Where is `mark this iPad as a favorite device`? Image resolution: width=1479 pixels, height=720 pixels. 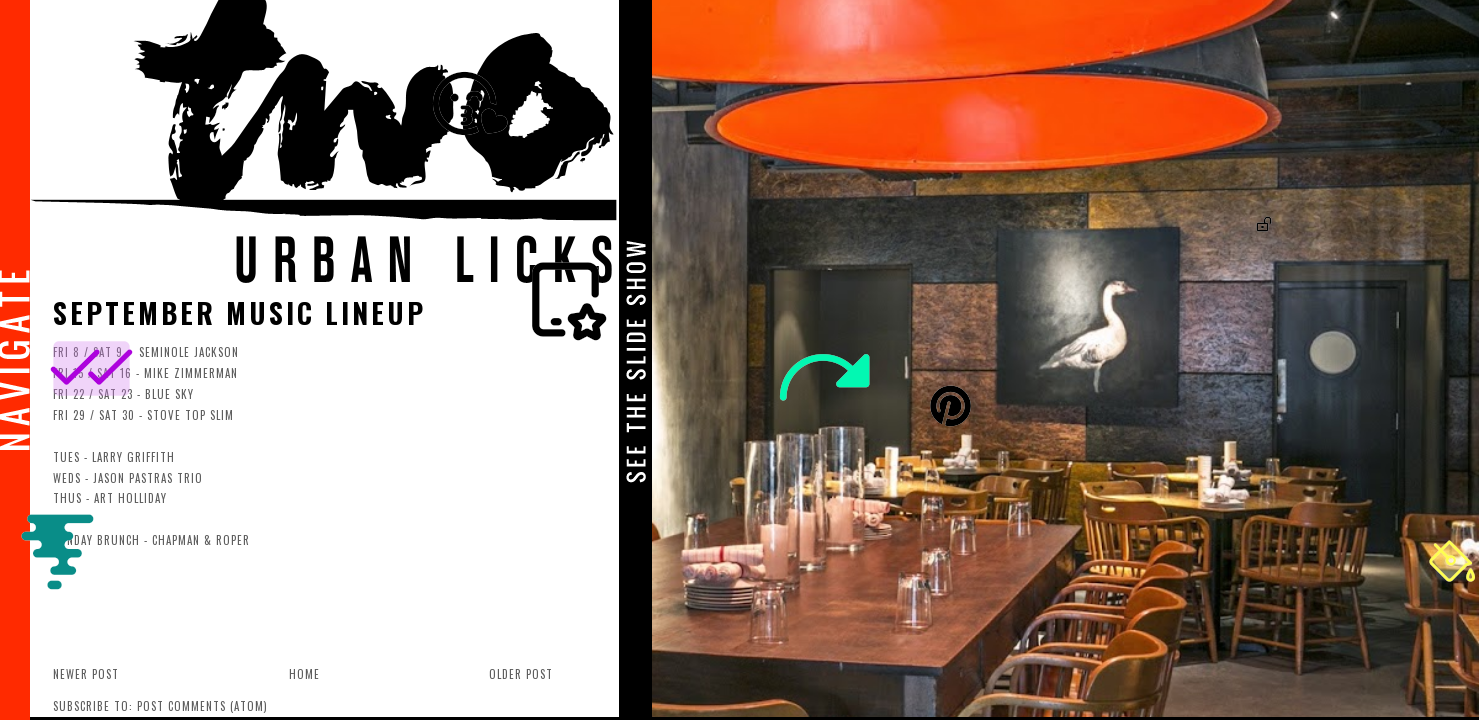
mark this iPad as a favorite device is located at coordinates (565, 299).